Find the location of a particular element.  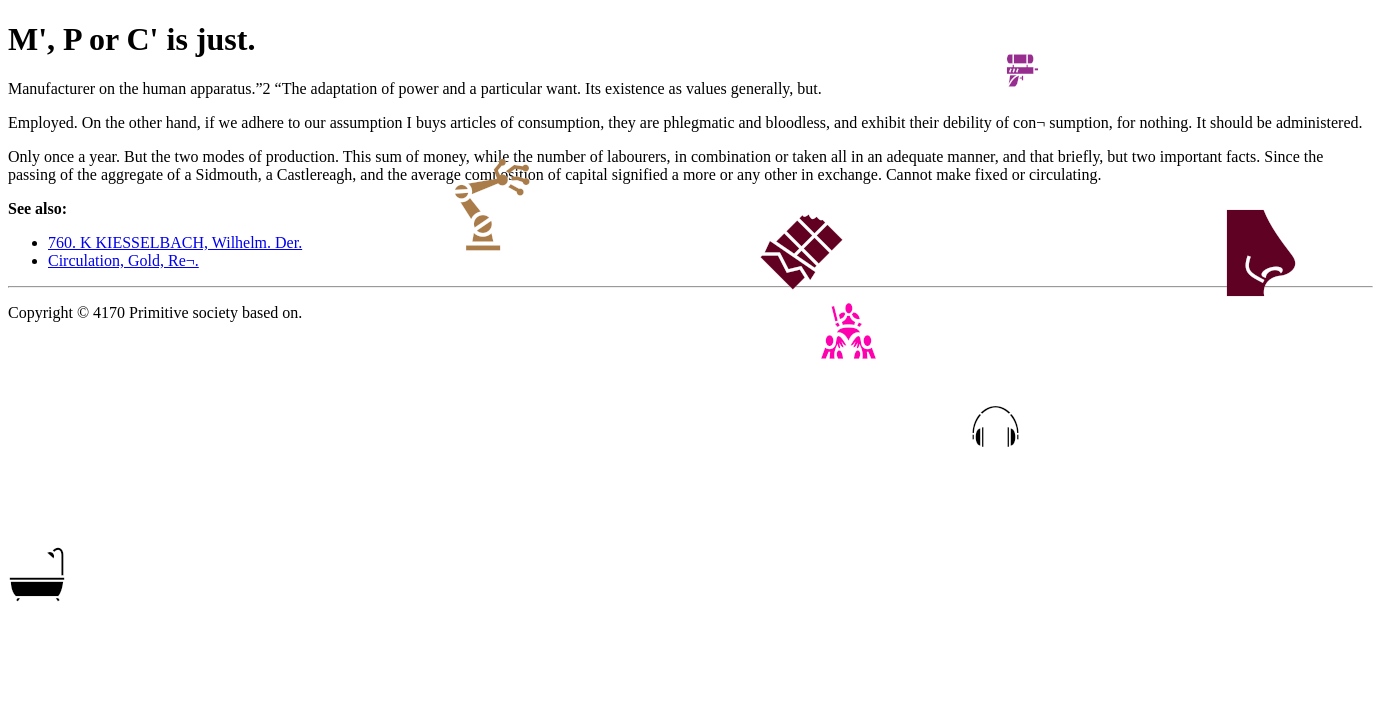

indicates bathroom or bathing facilities is located at coordinates (37, 574).